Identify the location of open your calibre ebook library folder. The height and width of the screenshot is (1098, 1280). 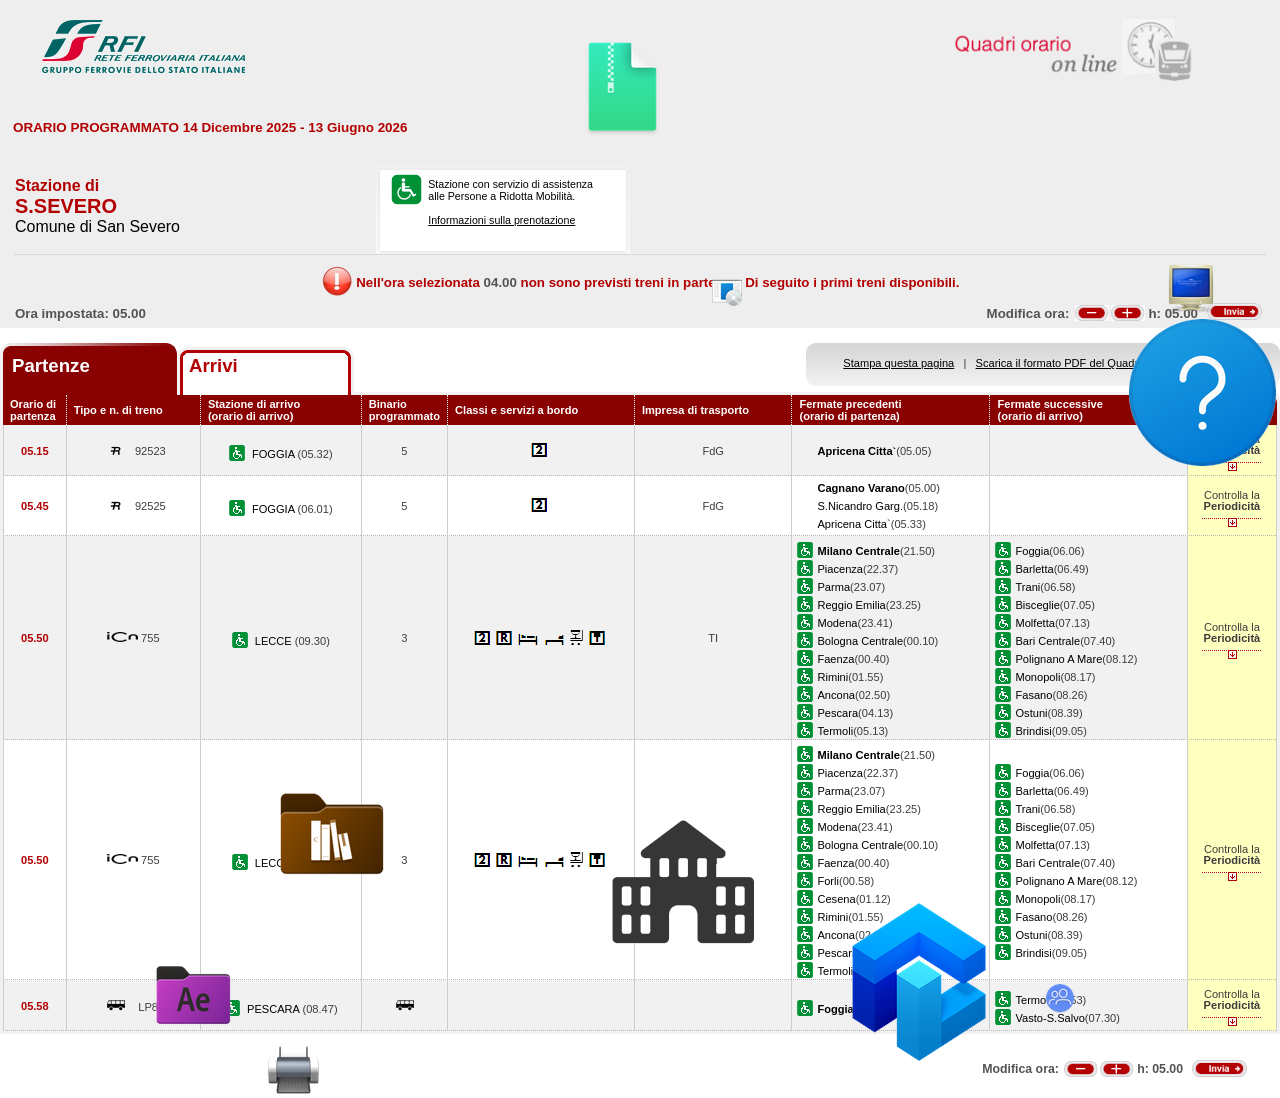
(331, 836).